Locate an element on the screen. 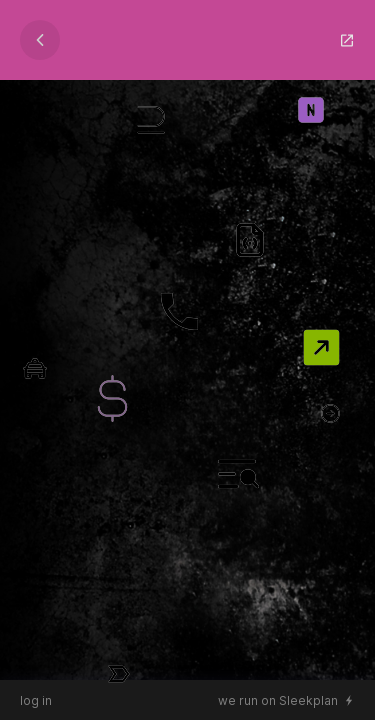  view account balance or financial information is located at coordinates (112, 398).